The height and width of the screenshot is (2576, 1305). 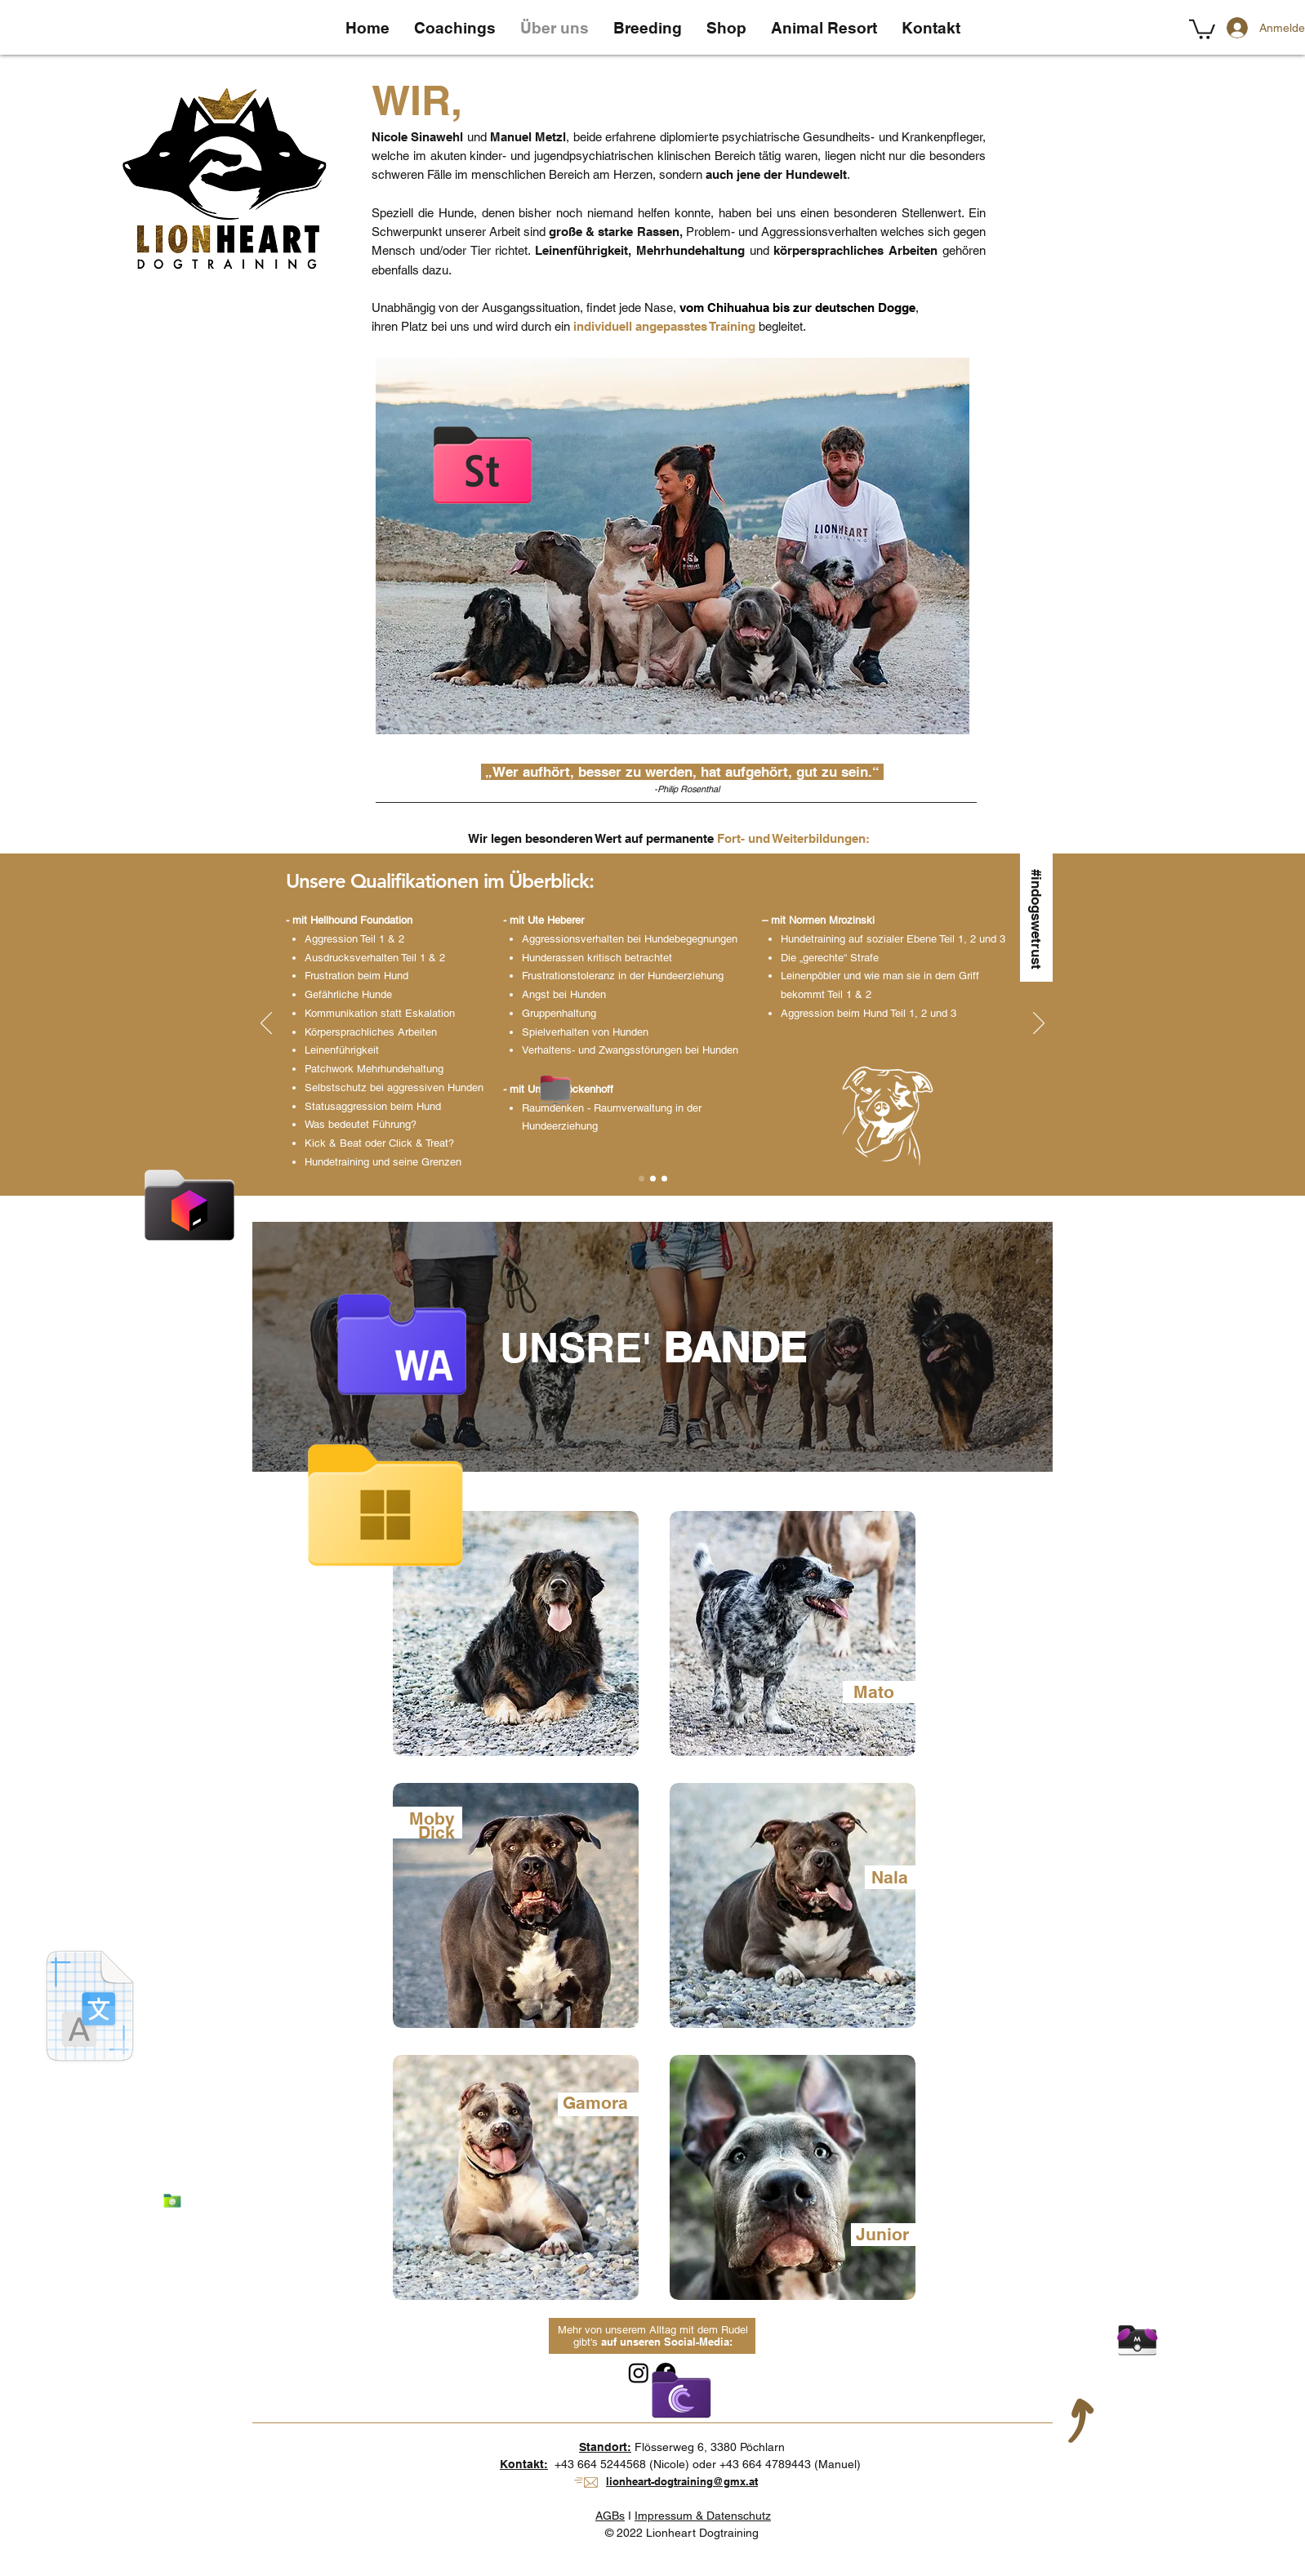 What do you see at coordinates (90, 2006) in the screenshot?
I see `a gettext translation template file (.pot)` at bounding box center [90, 2006].